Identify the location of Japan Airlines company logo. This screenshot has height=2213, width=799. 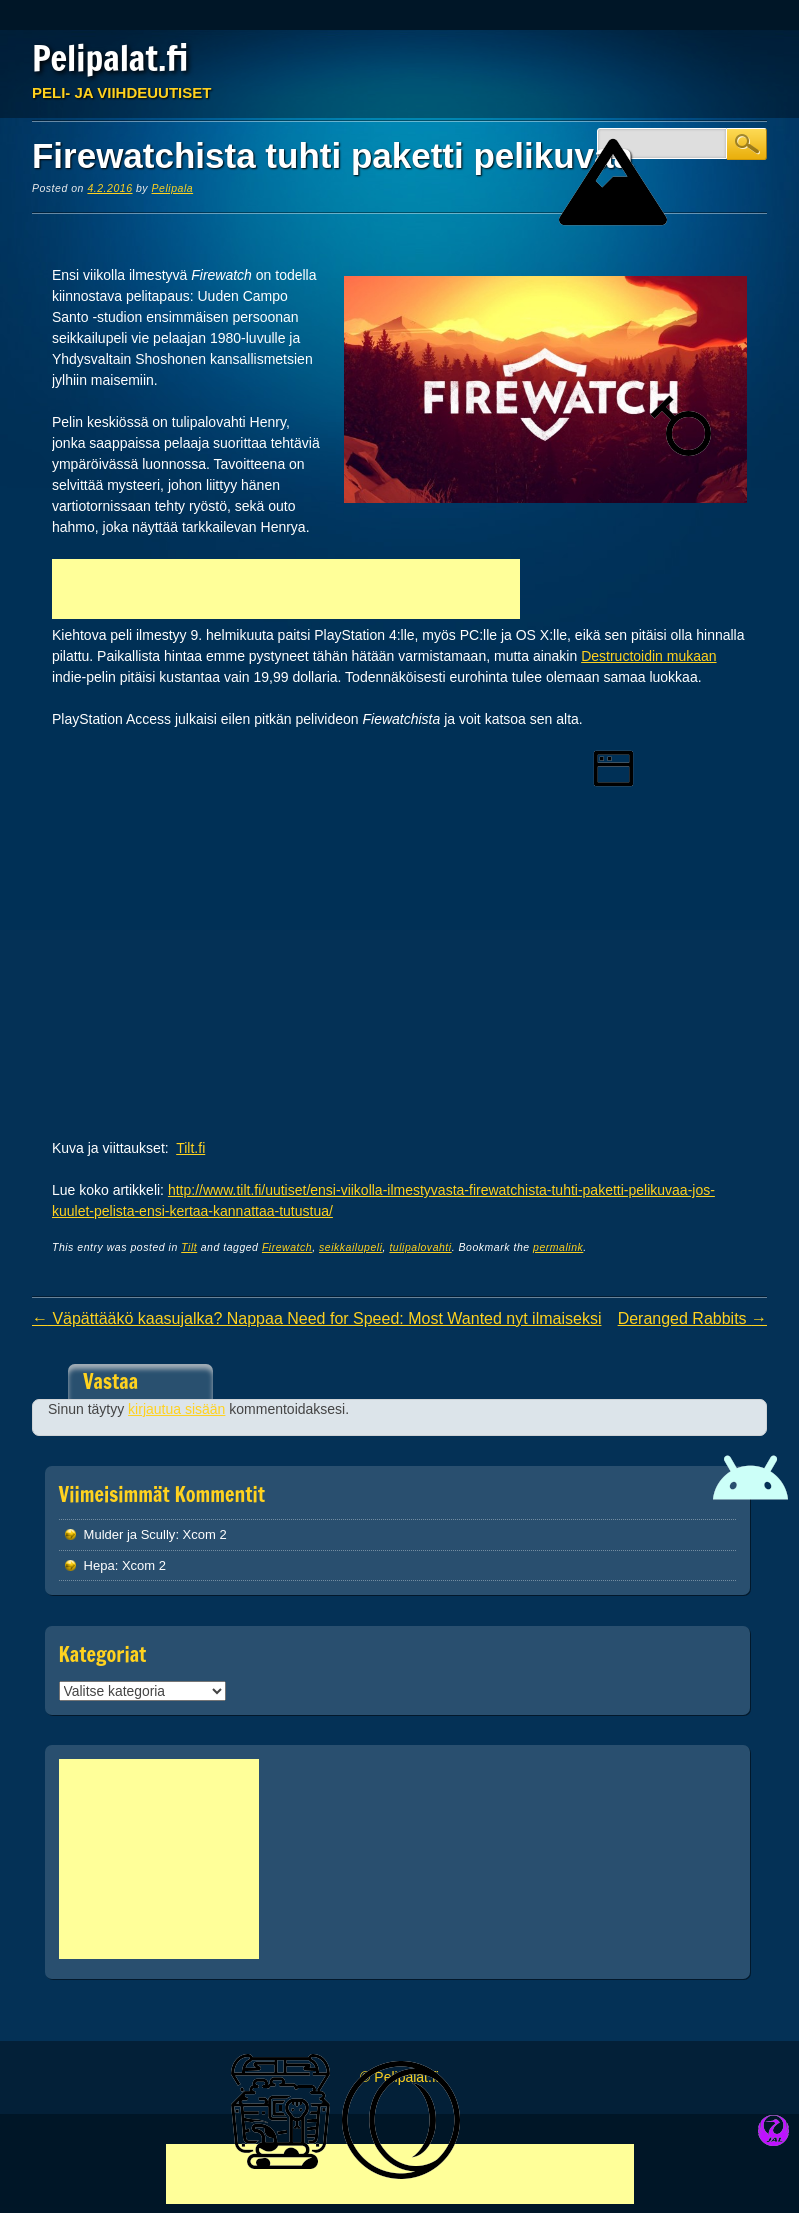
(773, 2130).